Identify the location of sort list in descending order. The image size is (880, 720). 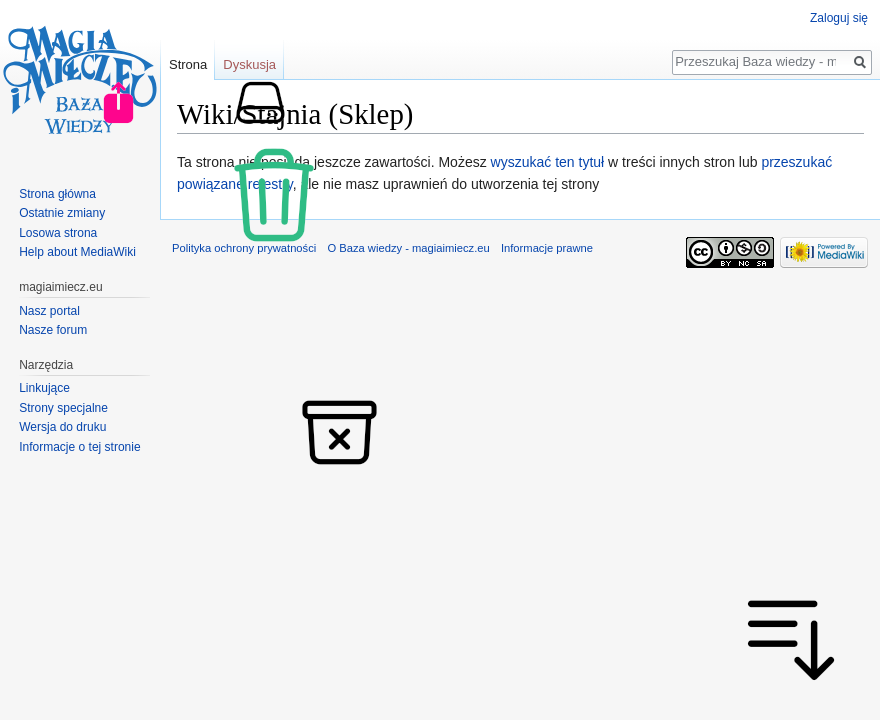
(791, 637).